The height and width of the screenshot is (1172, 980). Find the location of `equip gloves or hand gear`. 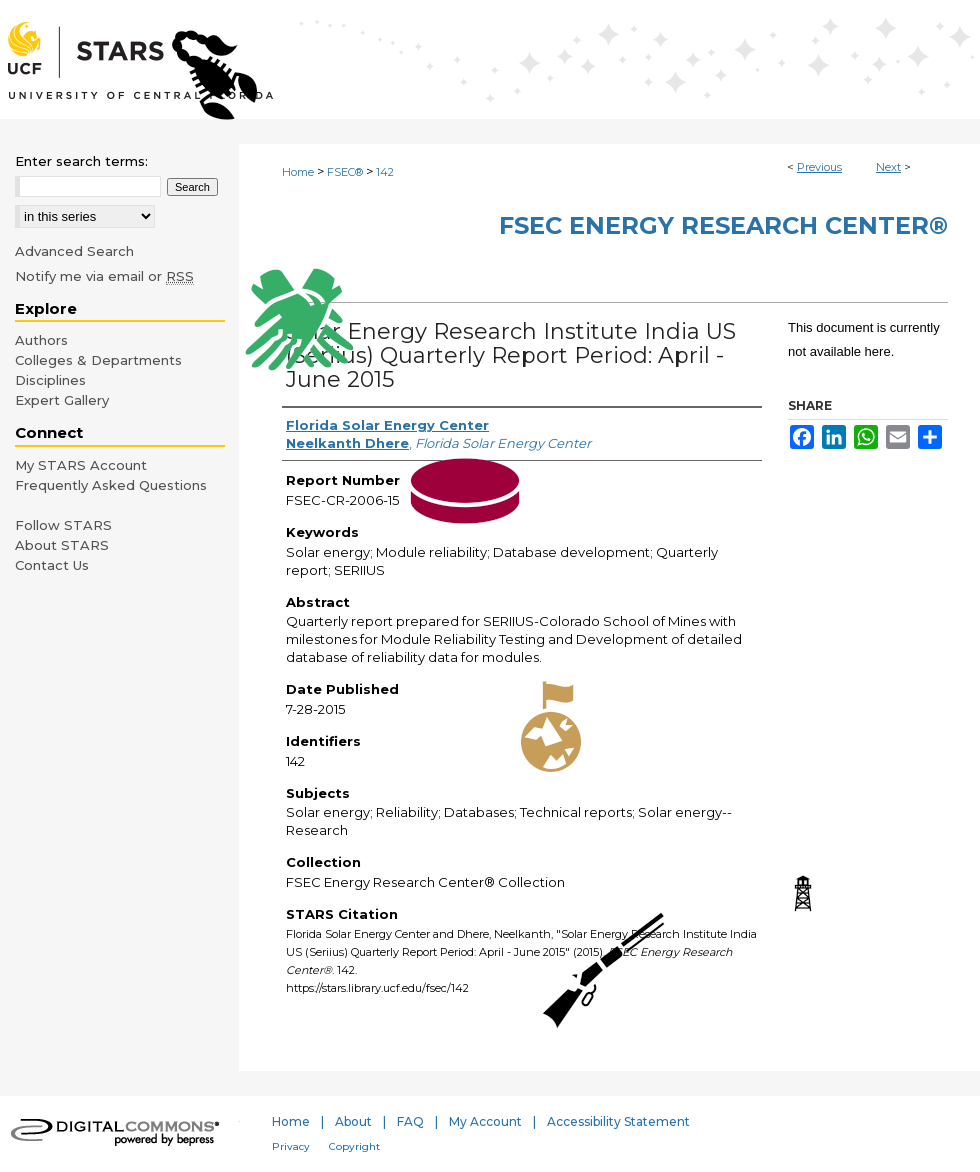

equip gloves or hand gear is located at coordinates (299, 319).